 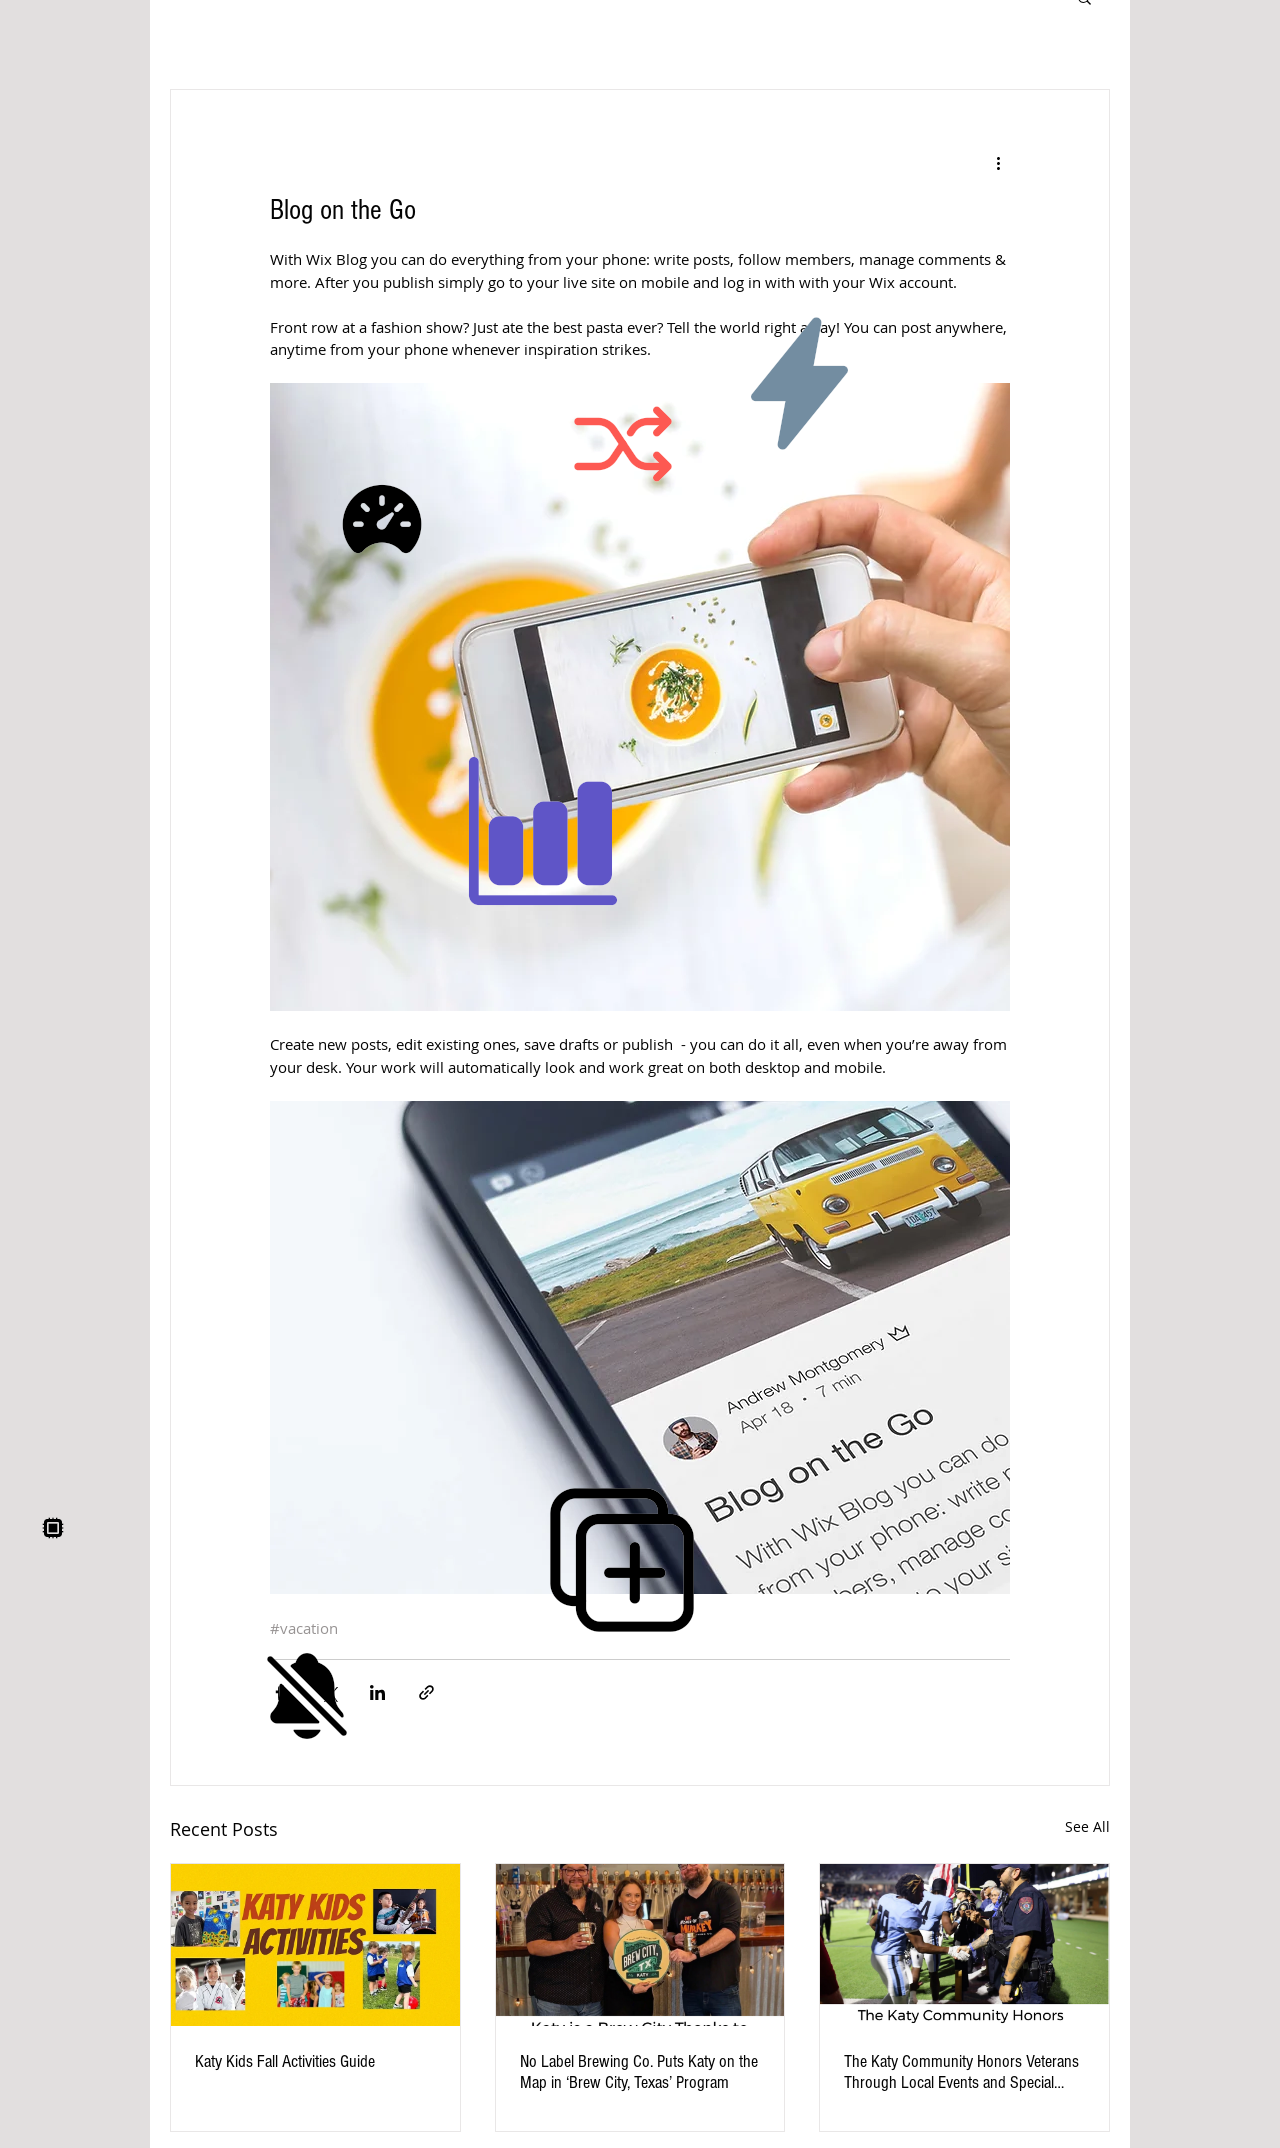 What do you see at coordinates (623, 444) in the screenshot?
I see `shuffle playlist or queue order` at bounding box center [623, 444].